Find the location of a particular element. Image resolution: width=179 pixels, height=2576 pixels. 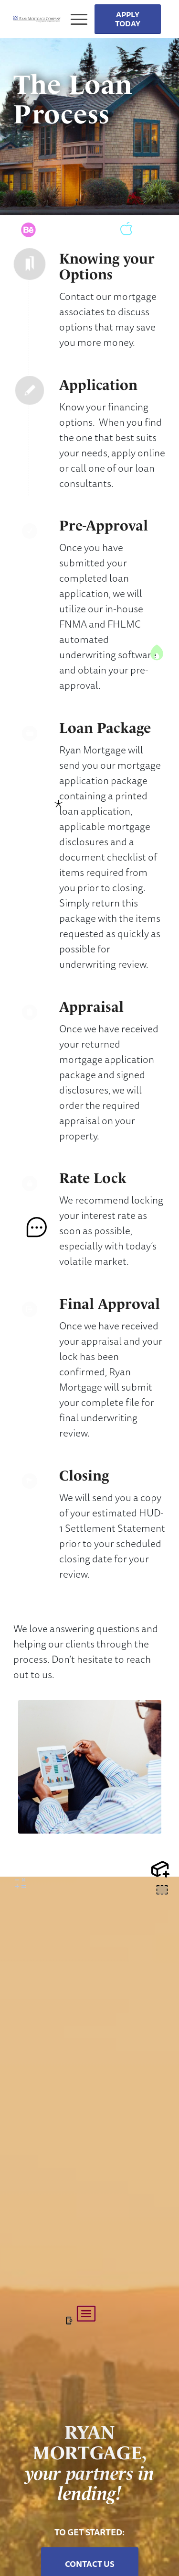

view article or document is located at coordinates (86, 2313).